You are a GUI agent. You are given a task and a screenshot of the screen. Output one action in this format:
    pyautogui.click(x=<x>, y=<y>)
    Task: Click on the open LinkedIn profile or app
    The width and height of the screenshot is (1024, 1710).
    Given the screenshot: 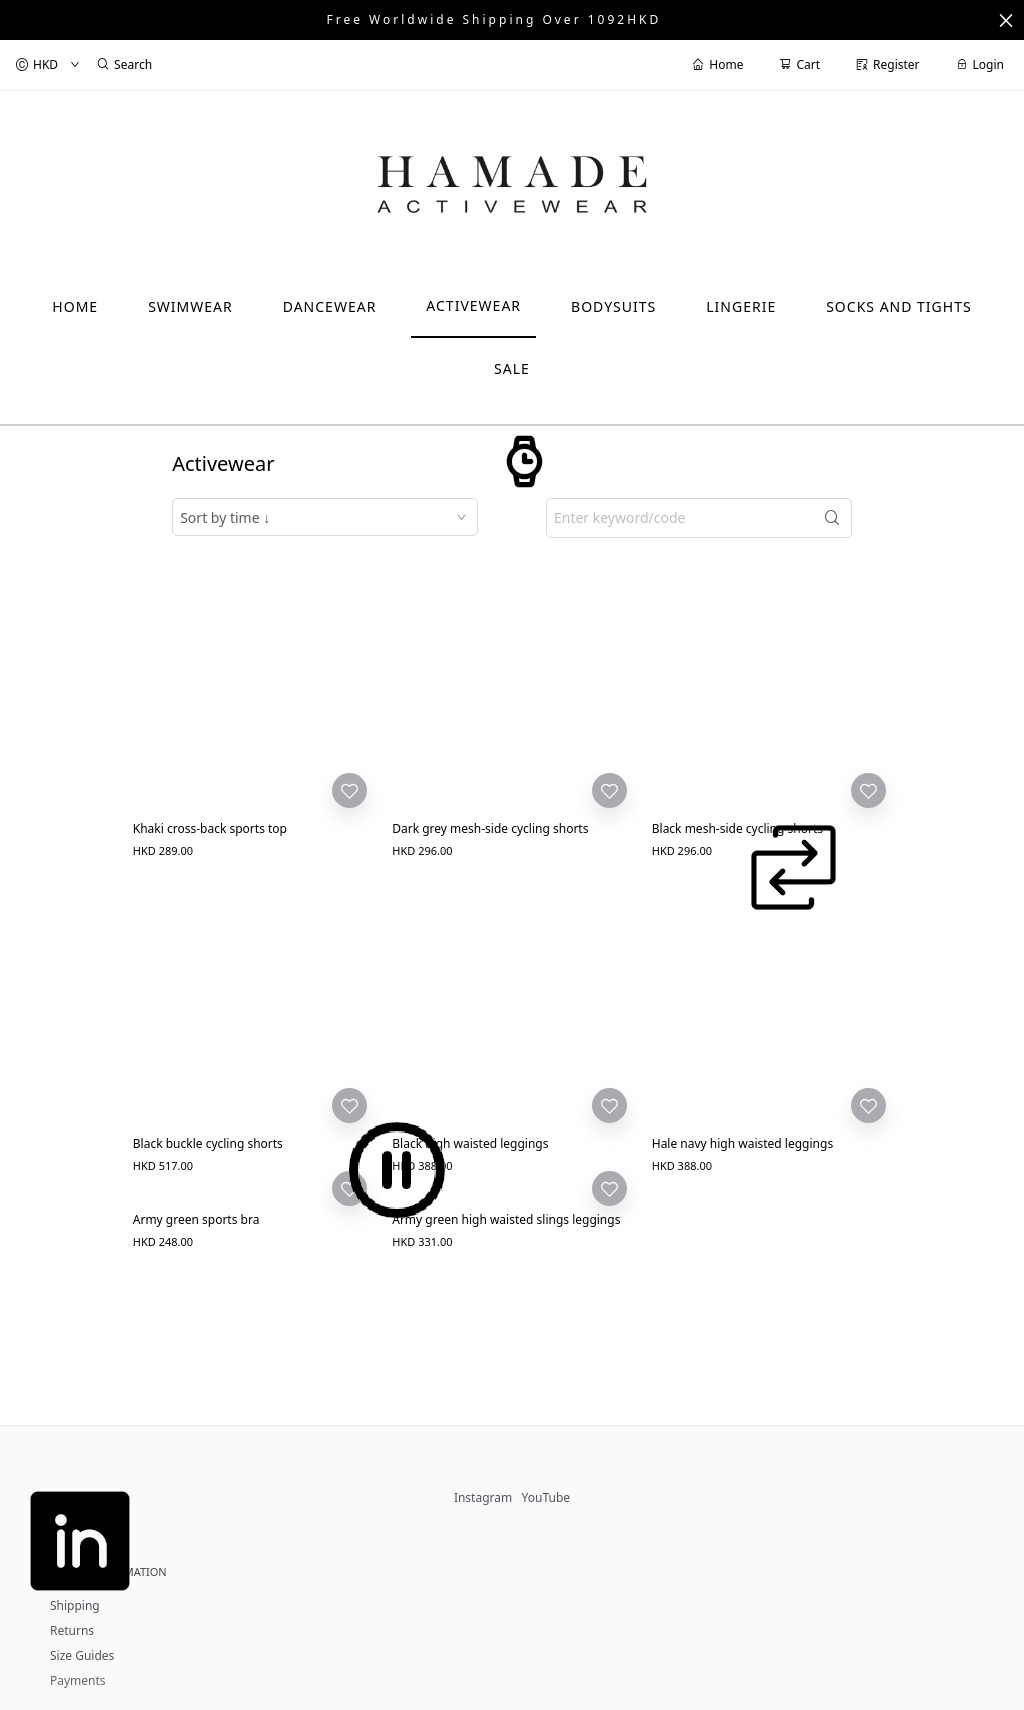 What is the action you would take?
    pyautogui.click(x=80, y=1541)
    